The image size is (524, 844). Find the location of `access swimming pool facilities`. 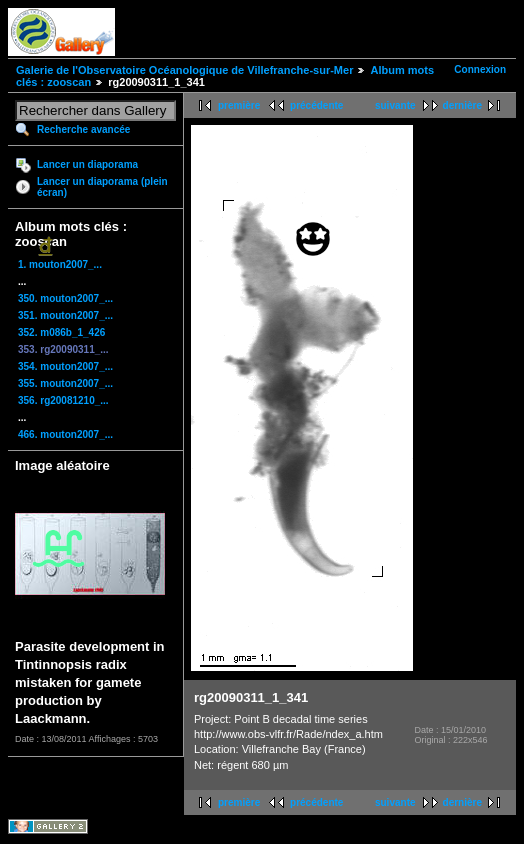

access swimming pool facilities is located at coordinates (58, 548).